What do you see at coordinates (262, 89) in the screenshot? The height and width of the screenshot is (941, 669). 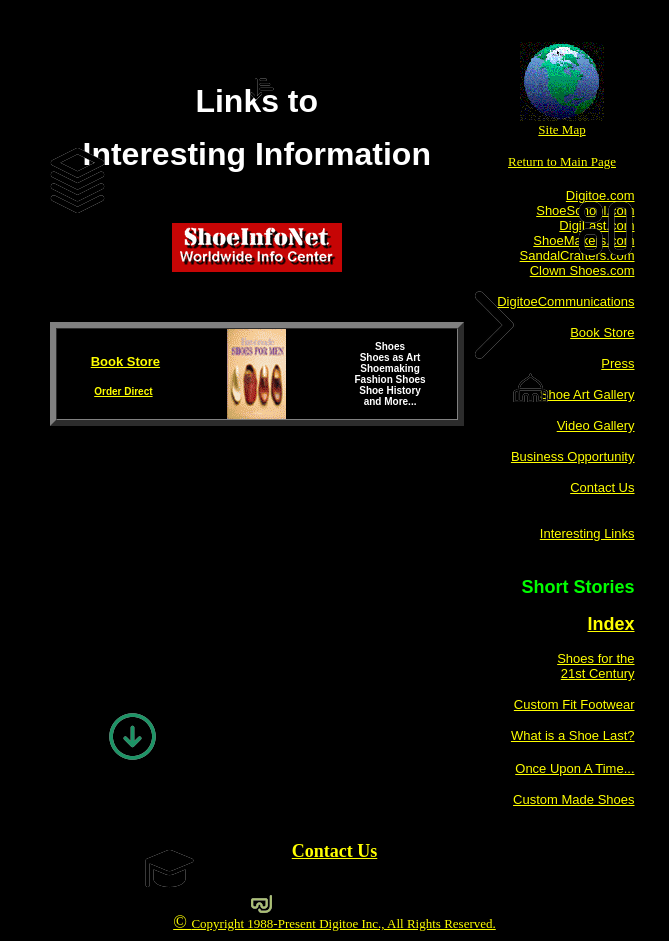 I see `sort items from smallest to largest` at bounding box center [262, 89].